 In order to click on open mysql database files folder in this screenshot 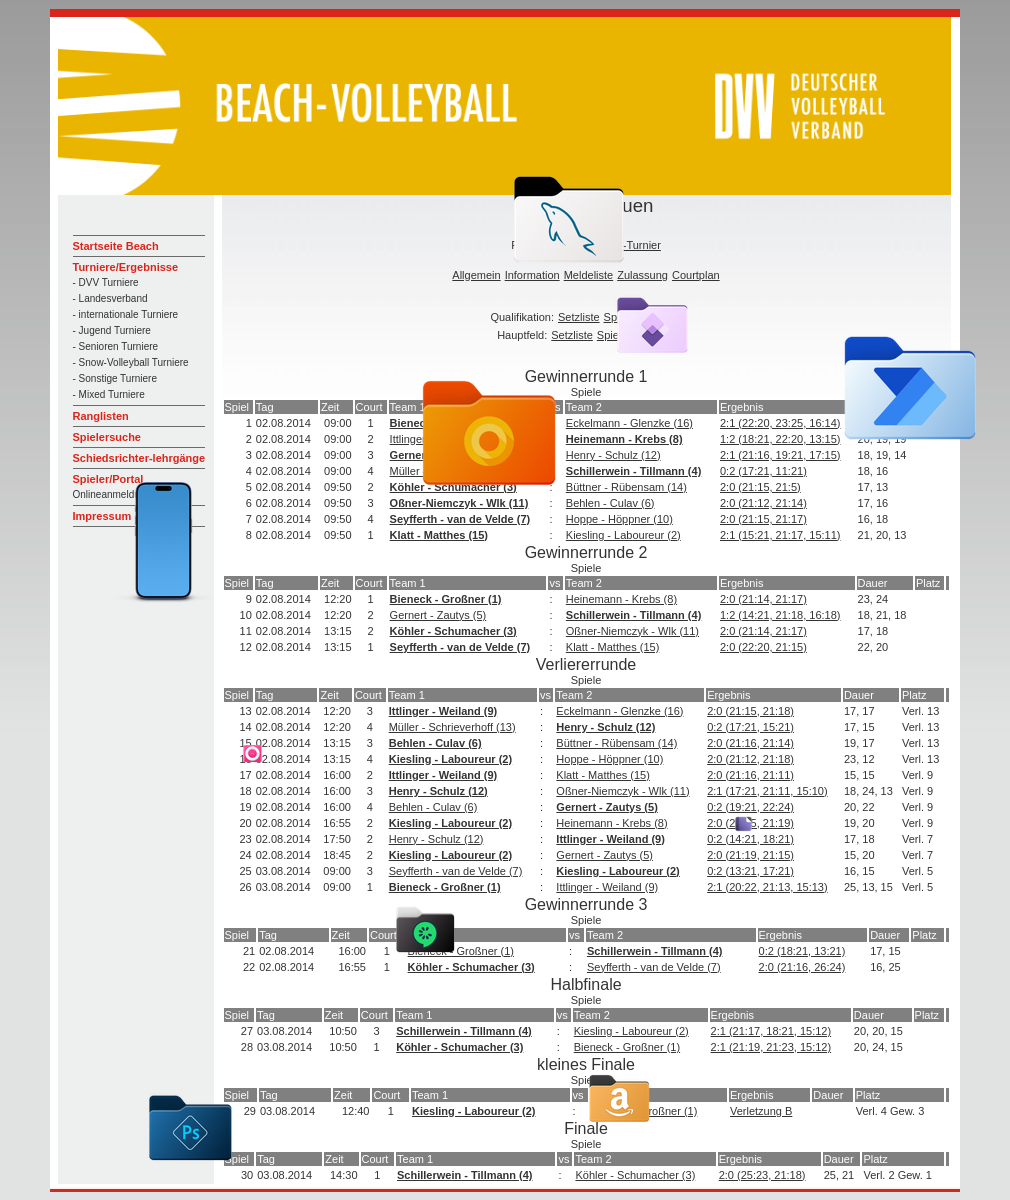, I will do `click(568, 222)`.